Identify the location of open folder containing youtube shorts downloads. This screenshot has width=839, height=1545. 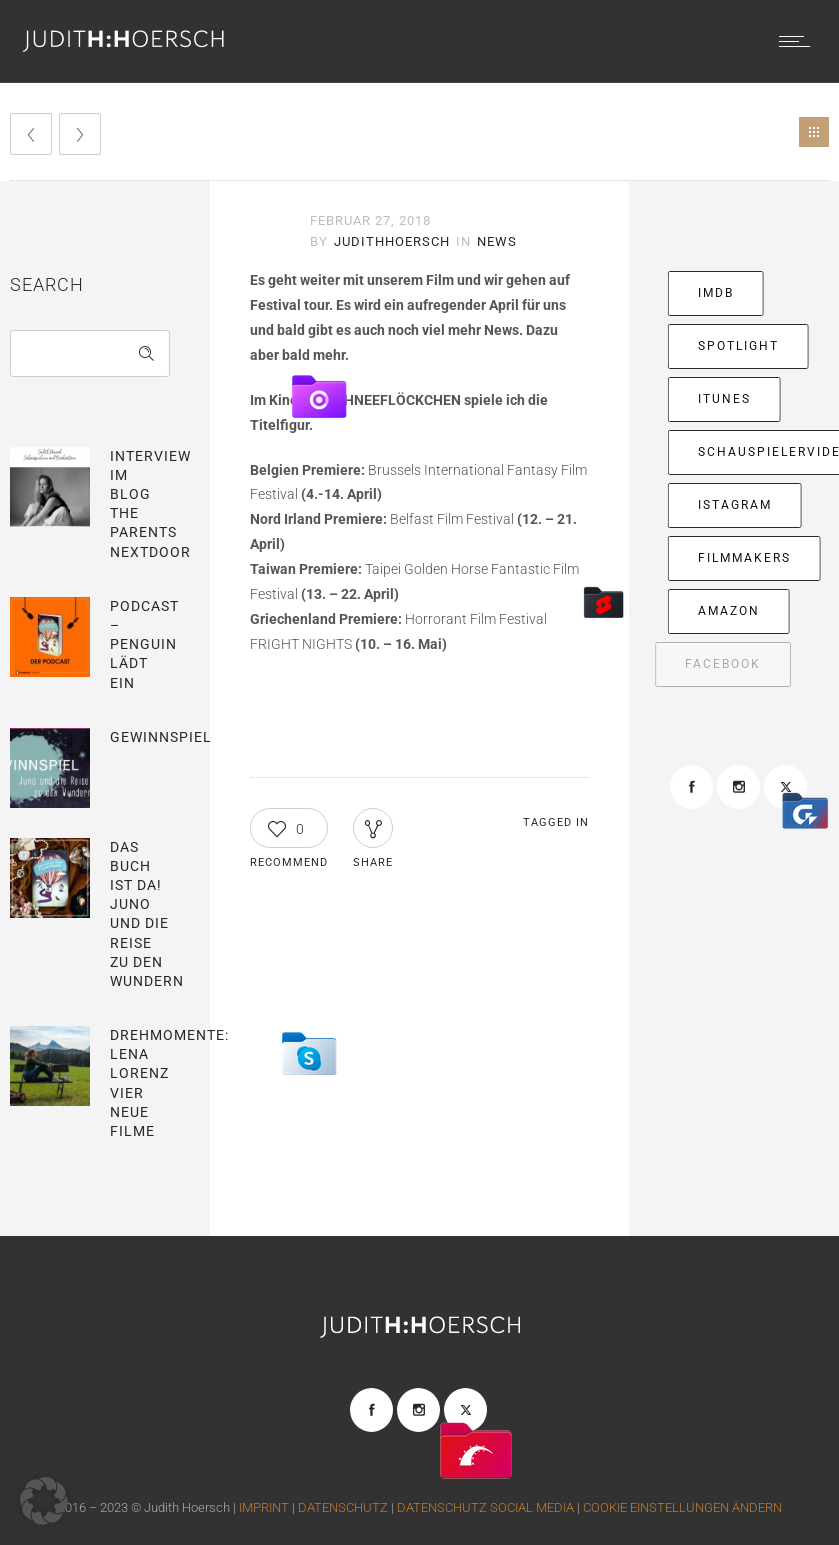
(603, 603).